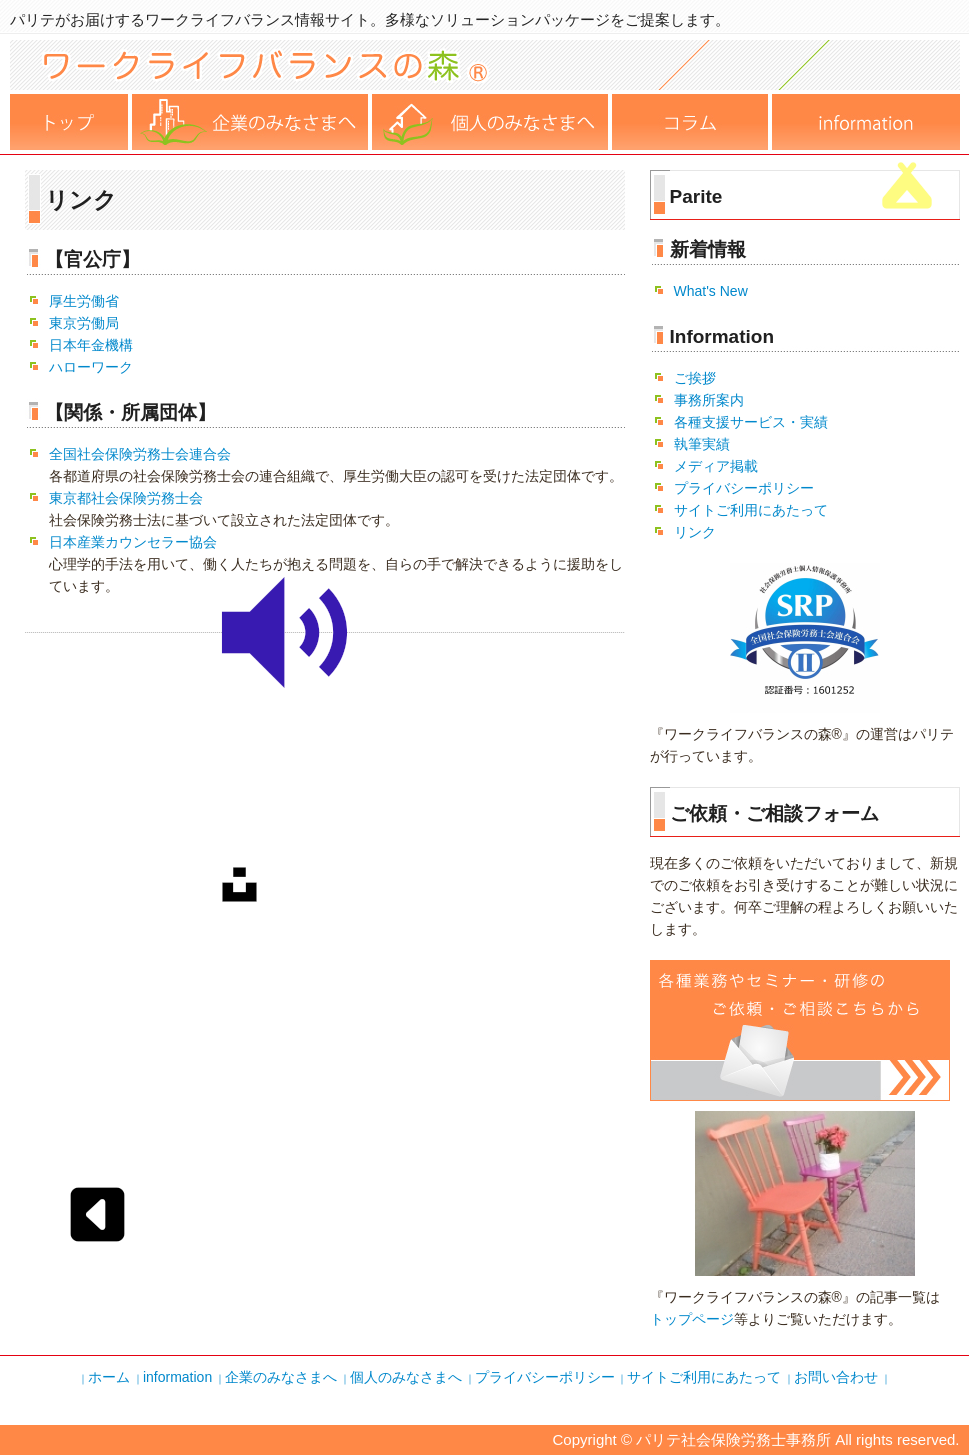  I want to click on increase audio volume, so click(284, 632).